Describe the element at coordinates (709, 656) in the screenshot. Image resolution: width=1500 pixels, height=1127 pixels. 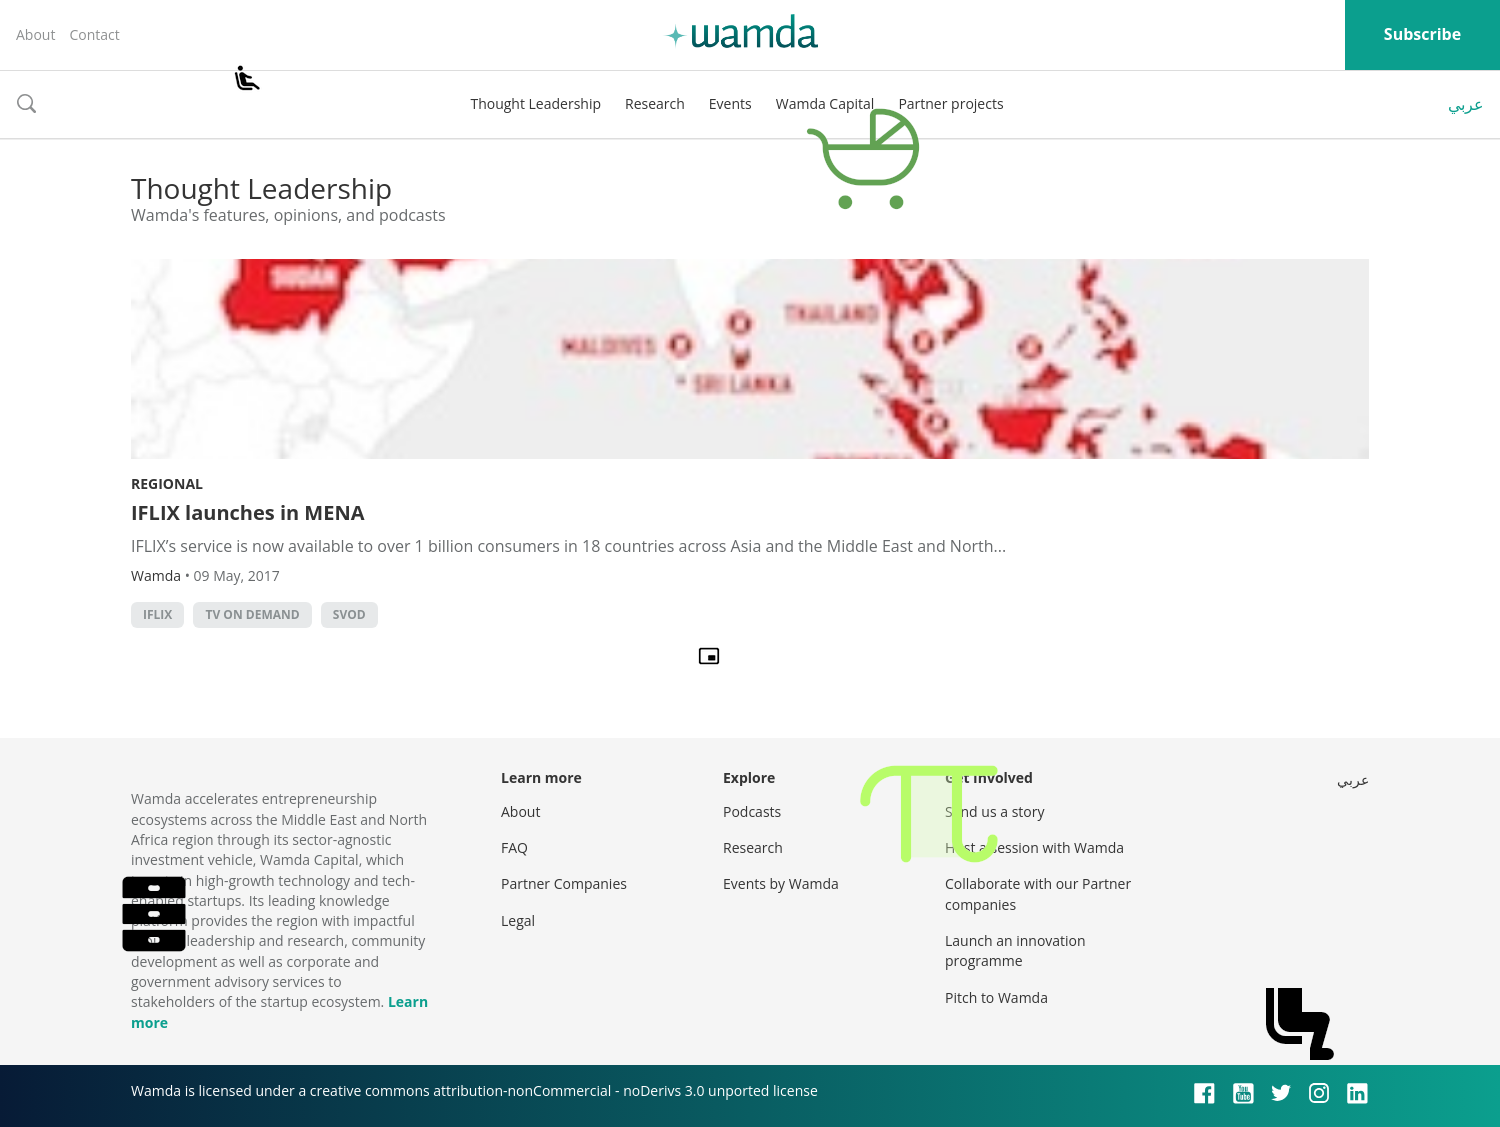
I see `enable picture-in-picture mode` at that location.